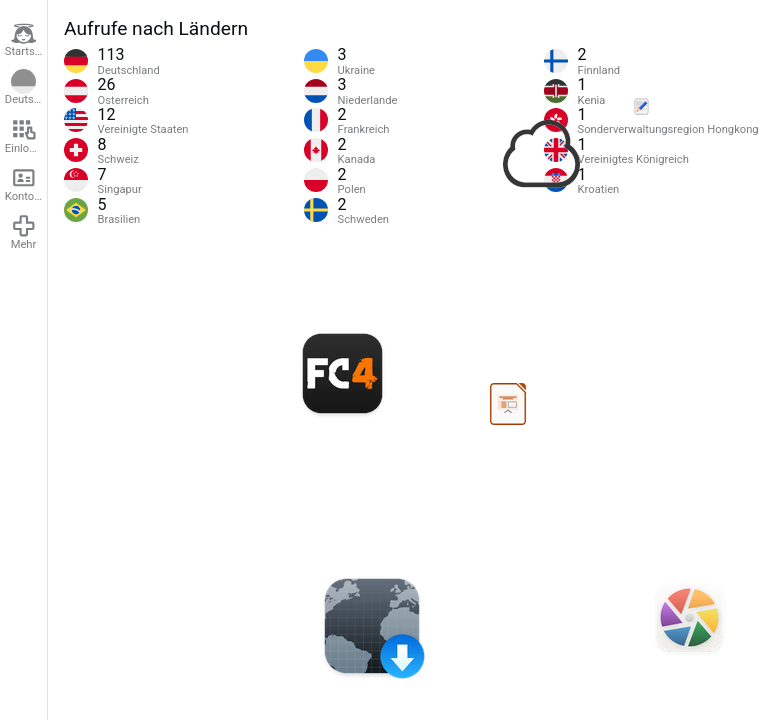 Image resolution: width=784 pixels, height=720 pixels. Describe the element at coordinates (372, 626) in the screenshot. I see `open xdman download manager` at that location.